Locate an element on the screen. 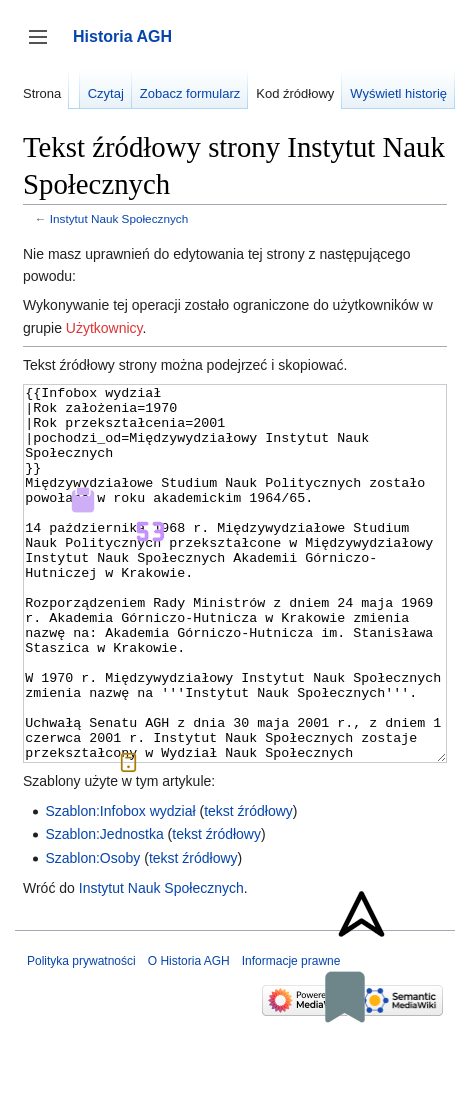 The height and width of the screenshot is (1105, 470). access mobile device settings is located at coordinates (128, 762).